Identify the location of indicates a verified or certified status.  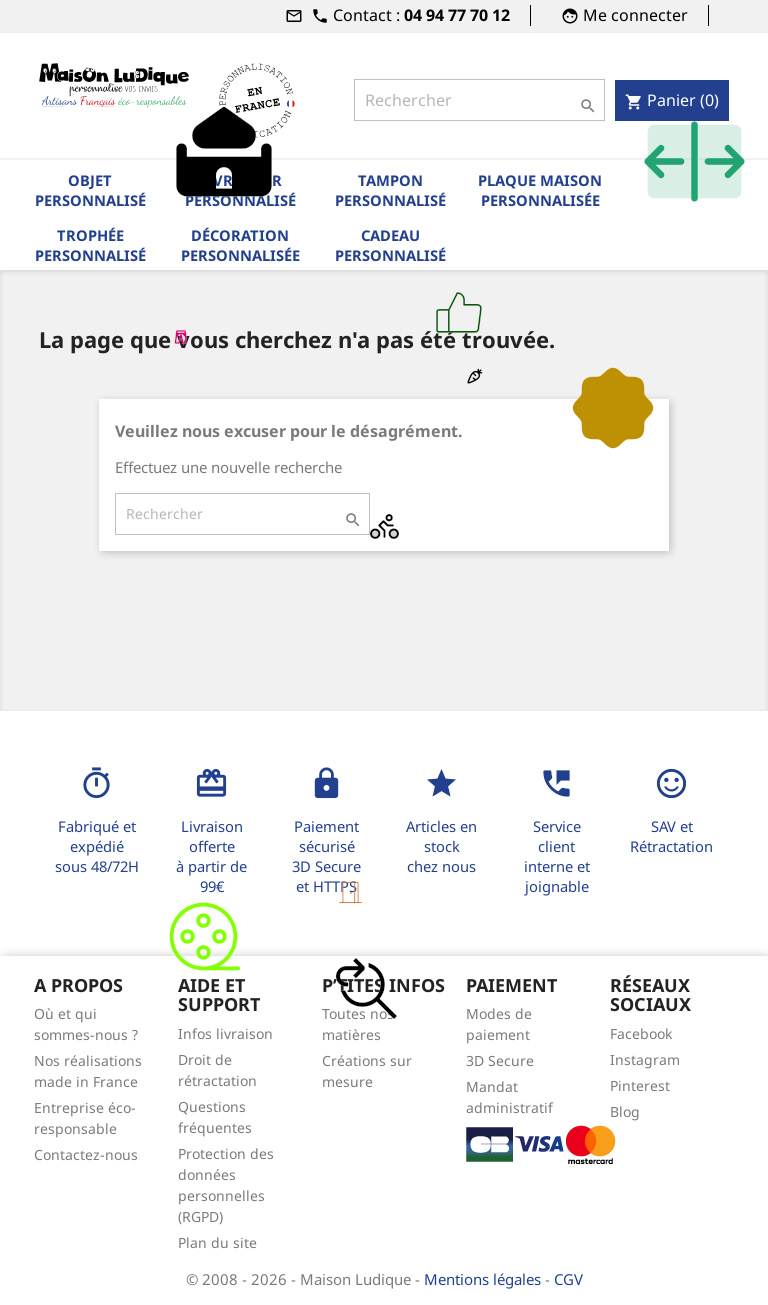
(613, 408).